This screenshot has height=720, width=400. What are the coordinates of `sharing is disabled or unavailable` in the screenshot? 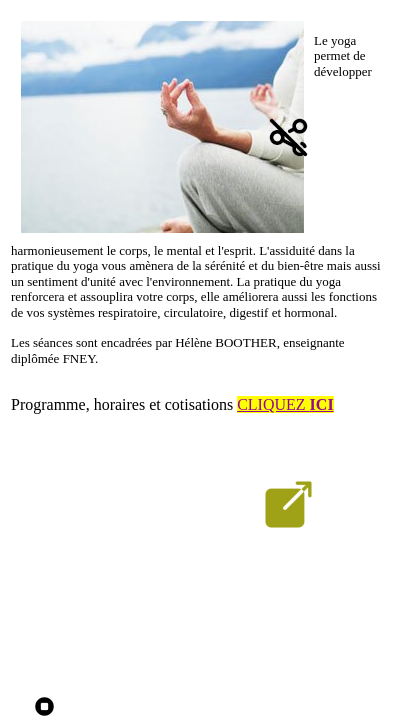 It's located at (288, 137).